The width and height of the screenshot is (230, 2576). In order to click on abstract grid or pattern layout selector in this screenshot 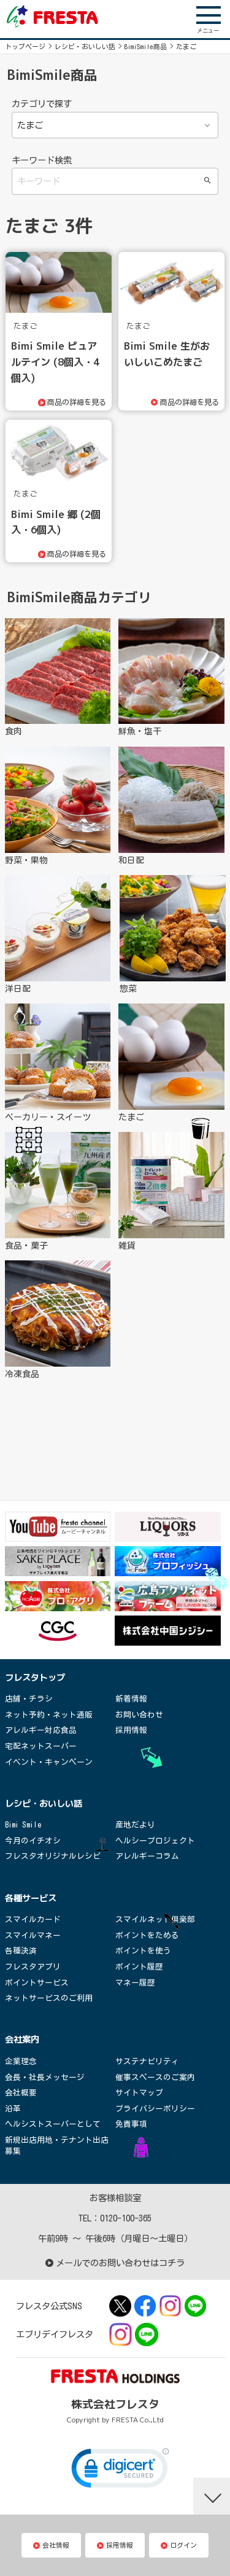, I will do `click(29, 1140)`.